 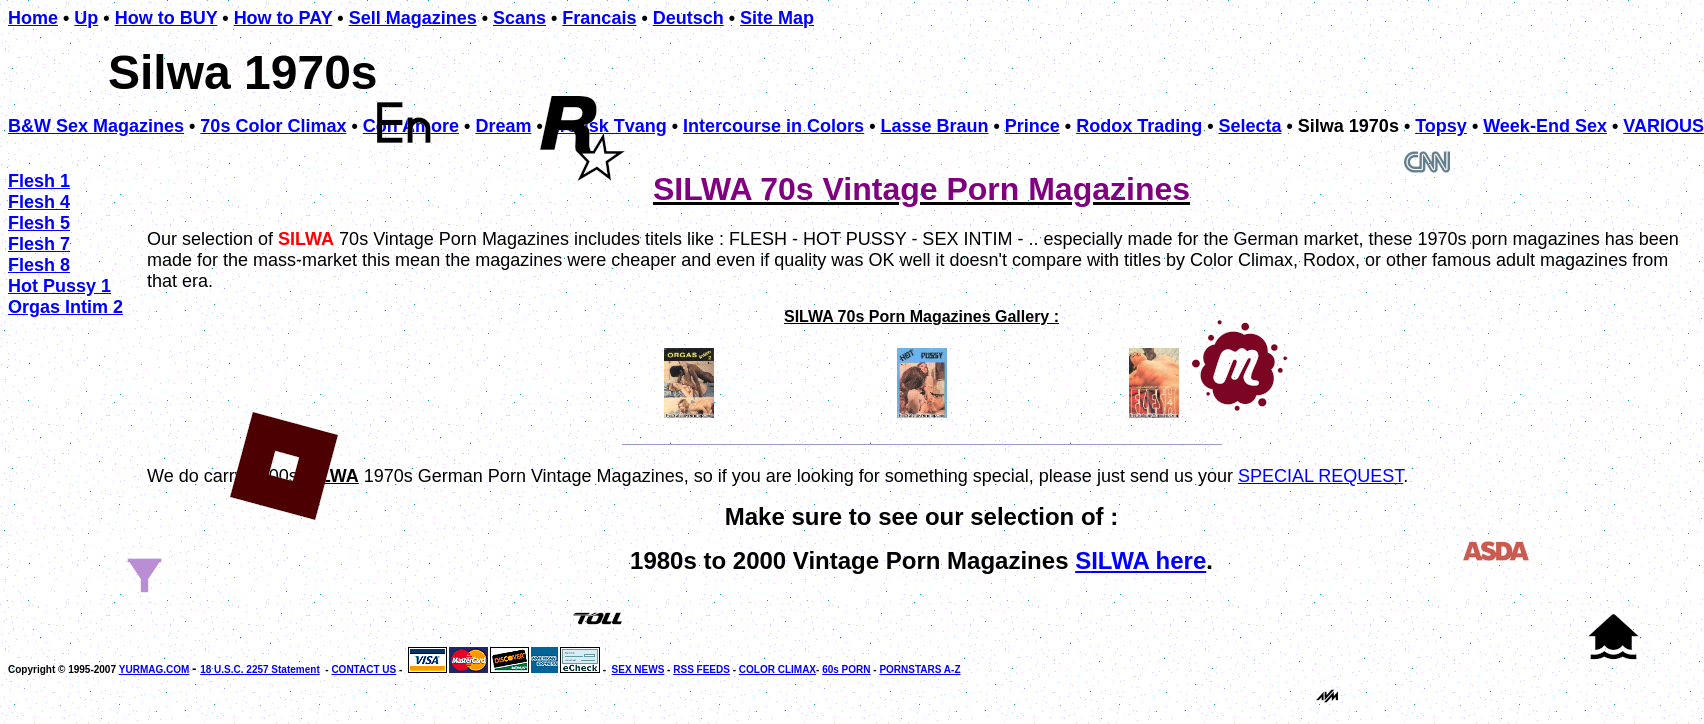 What do you see at coordinates (1613, 638) in the screenshot?
I see `indicates flood warning or alert` at bounding box center [1613, 638].